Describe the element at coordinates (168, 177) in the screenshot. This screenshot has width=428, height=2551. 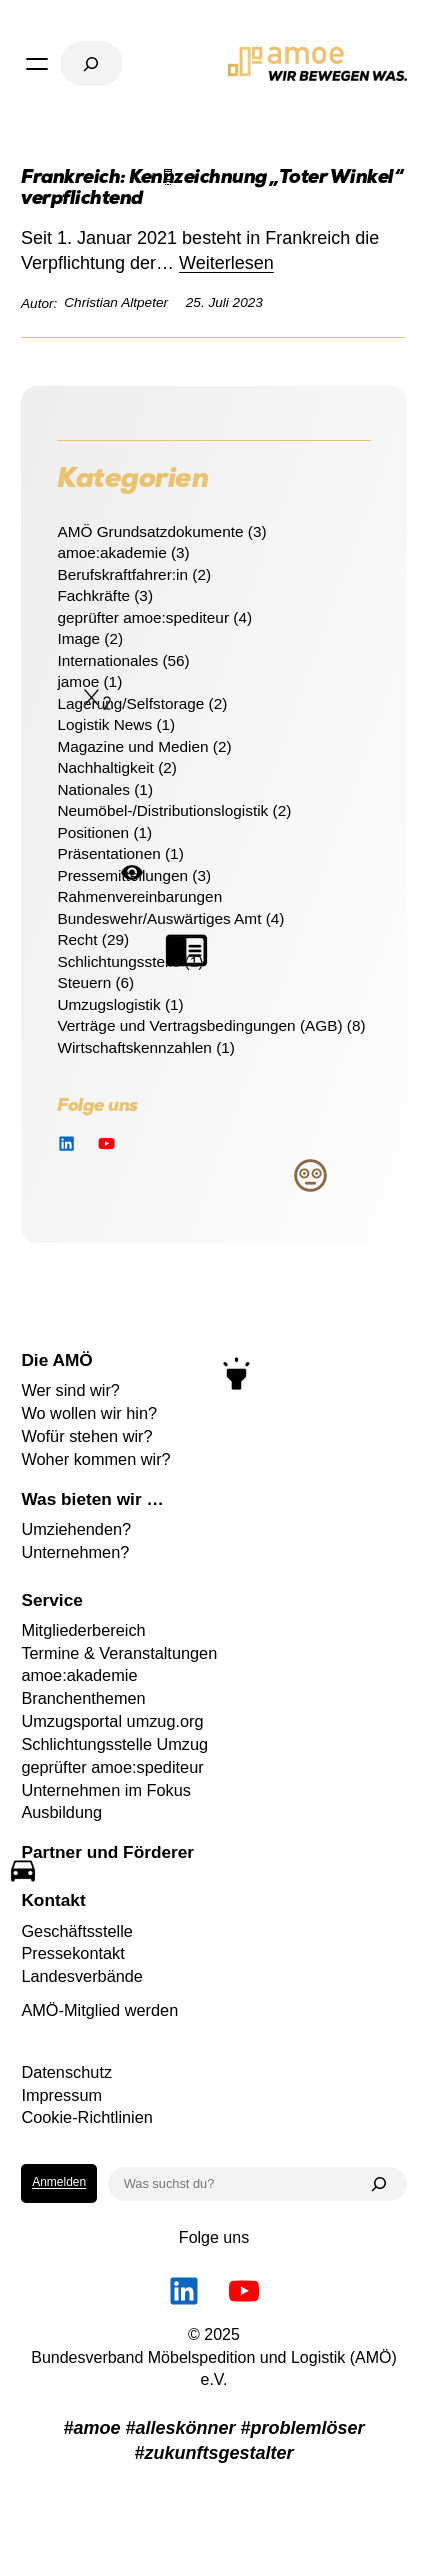
I see `access mobile device settings` at that location.